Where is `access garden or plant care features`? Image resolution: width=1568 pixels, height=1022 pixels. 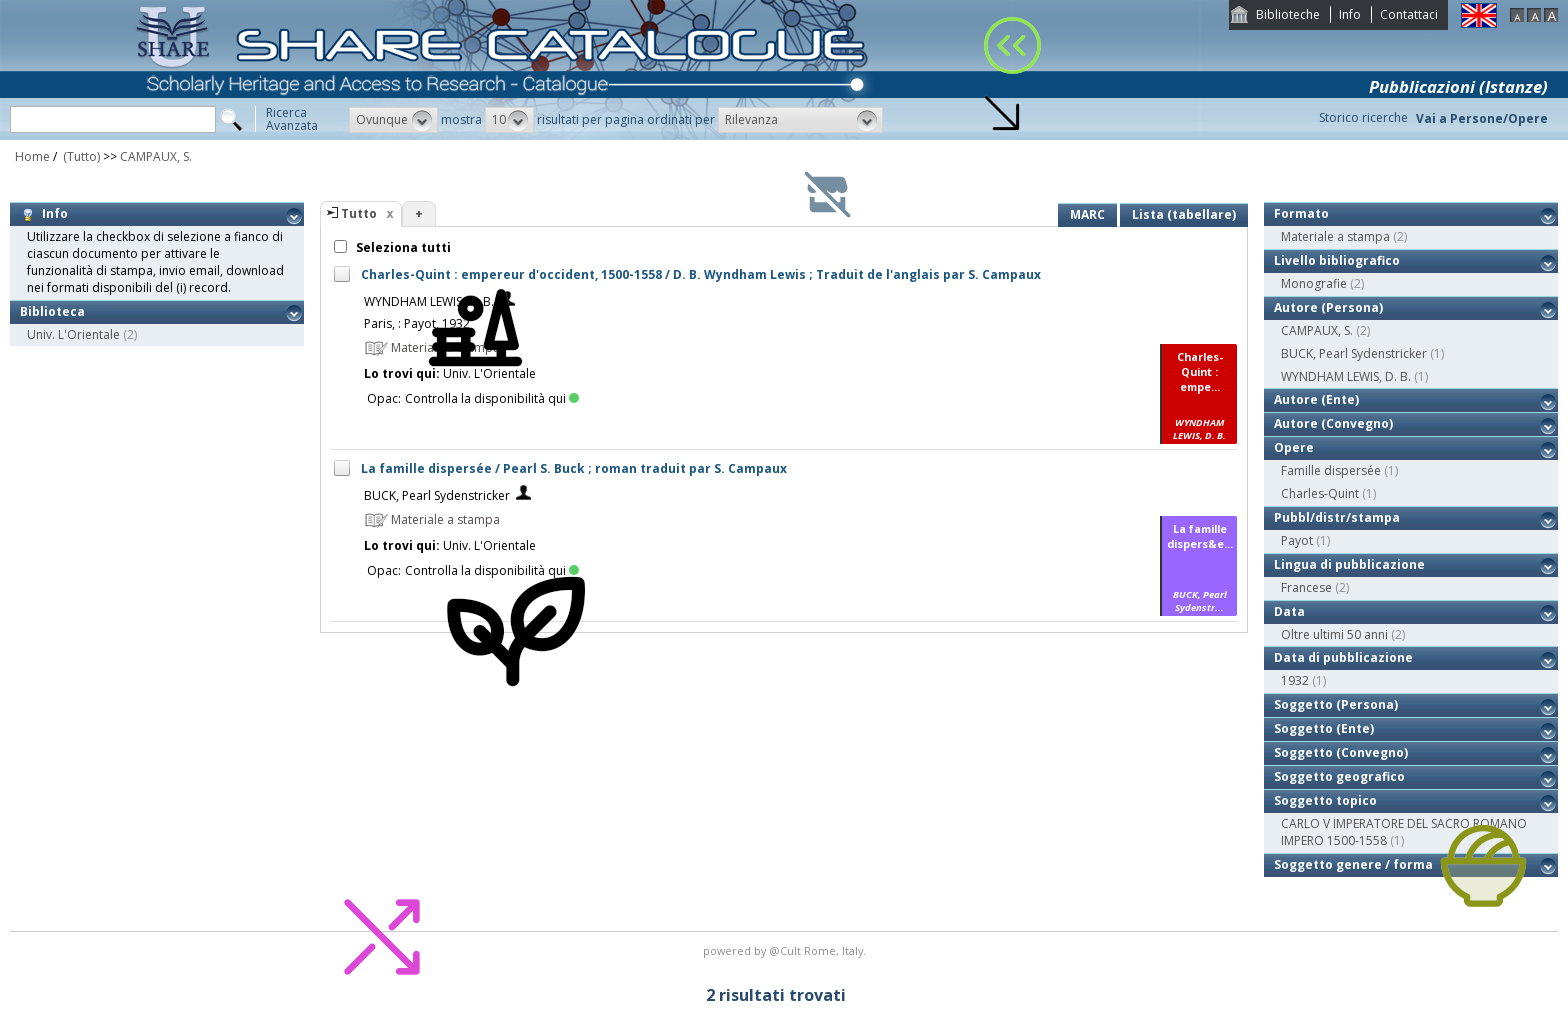 access garden or plant care features is located at coordinates (515, 625).